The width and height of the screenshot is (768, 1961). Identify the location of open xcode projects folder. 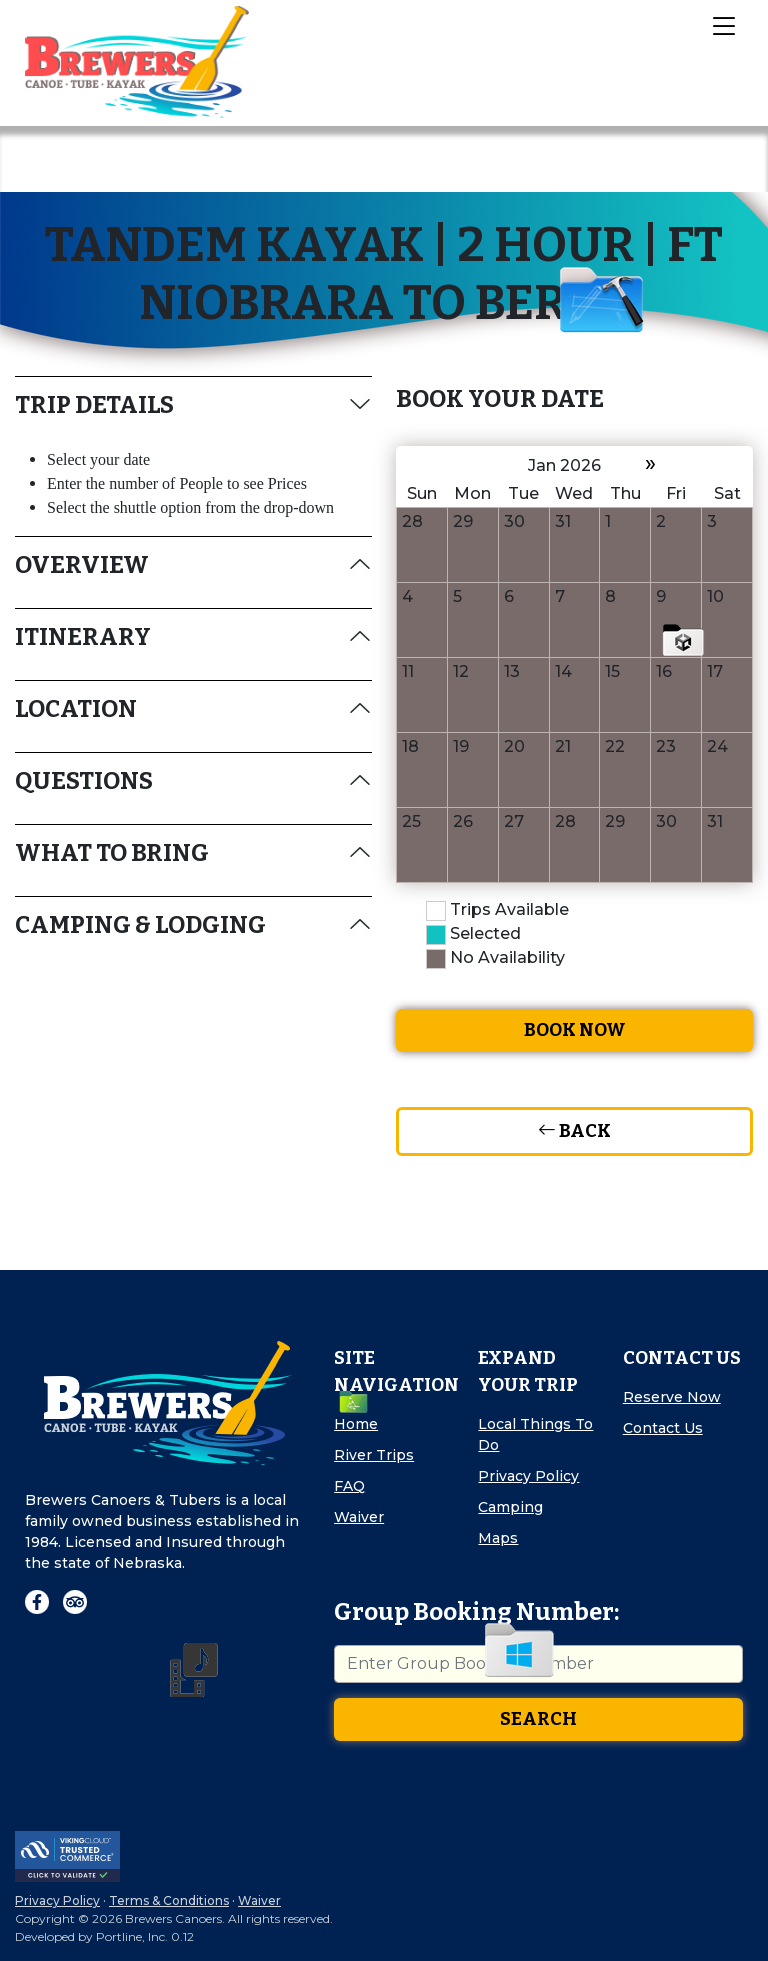
(601, 302).